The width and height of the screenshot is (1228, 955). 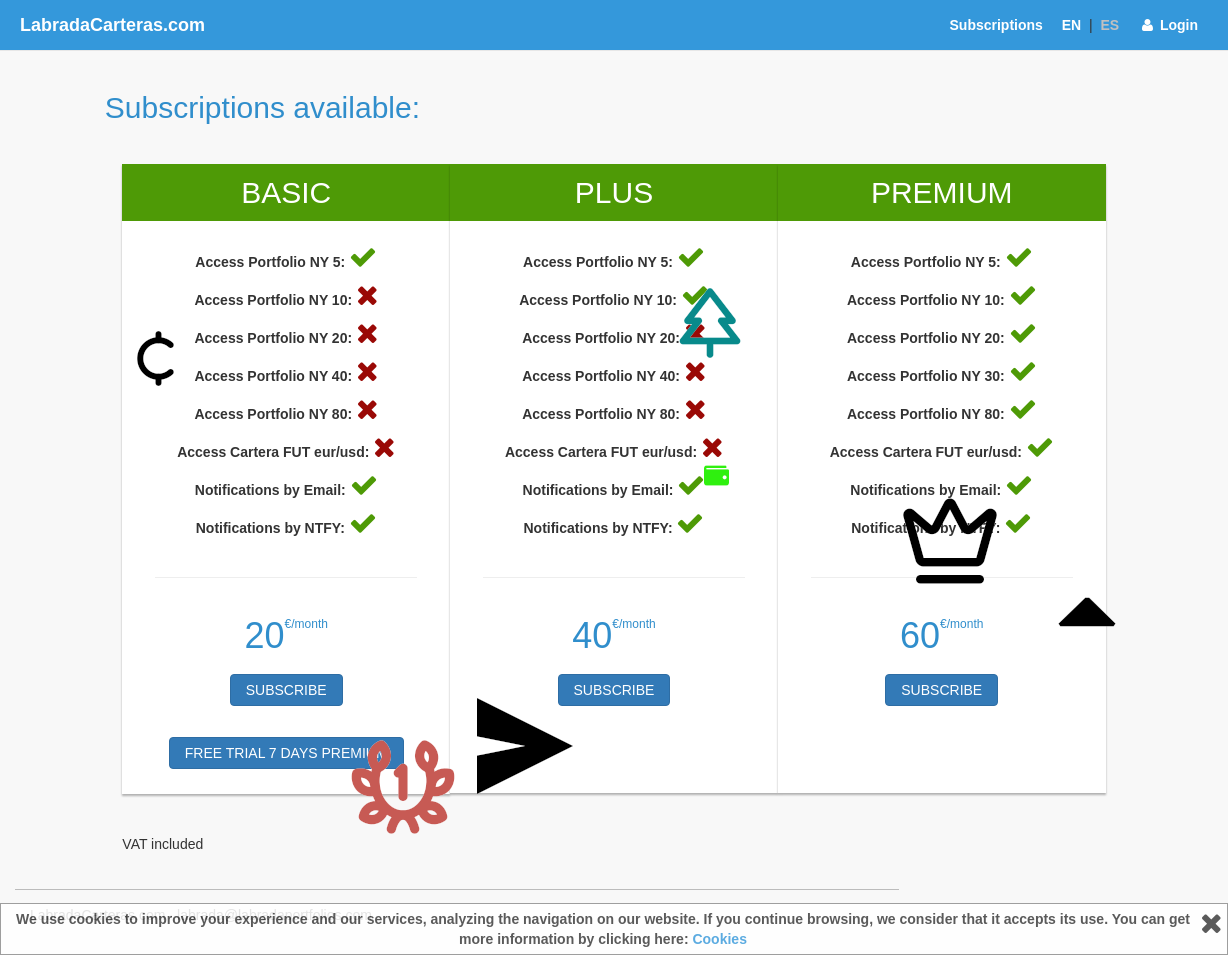 What do you see at coordinates (1087, 612) in the screenshot?
I see `collapse an expanded section or panel` at bounding box center [1087, 612].